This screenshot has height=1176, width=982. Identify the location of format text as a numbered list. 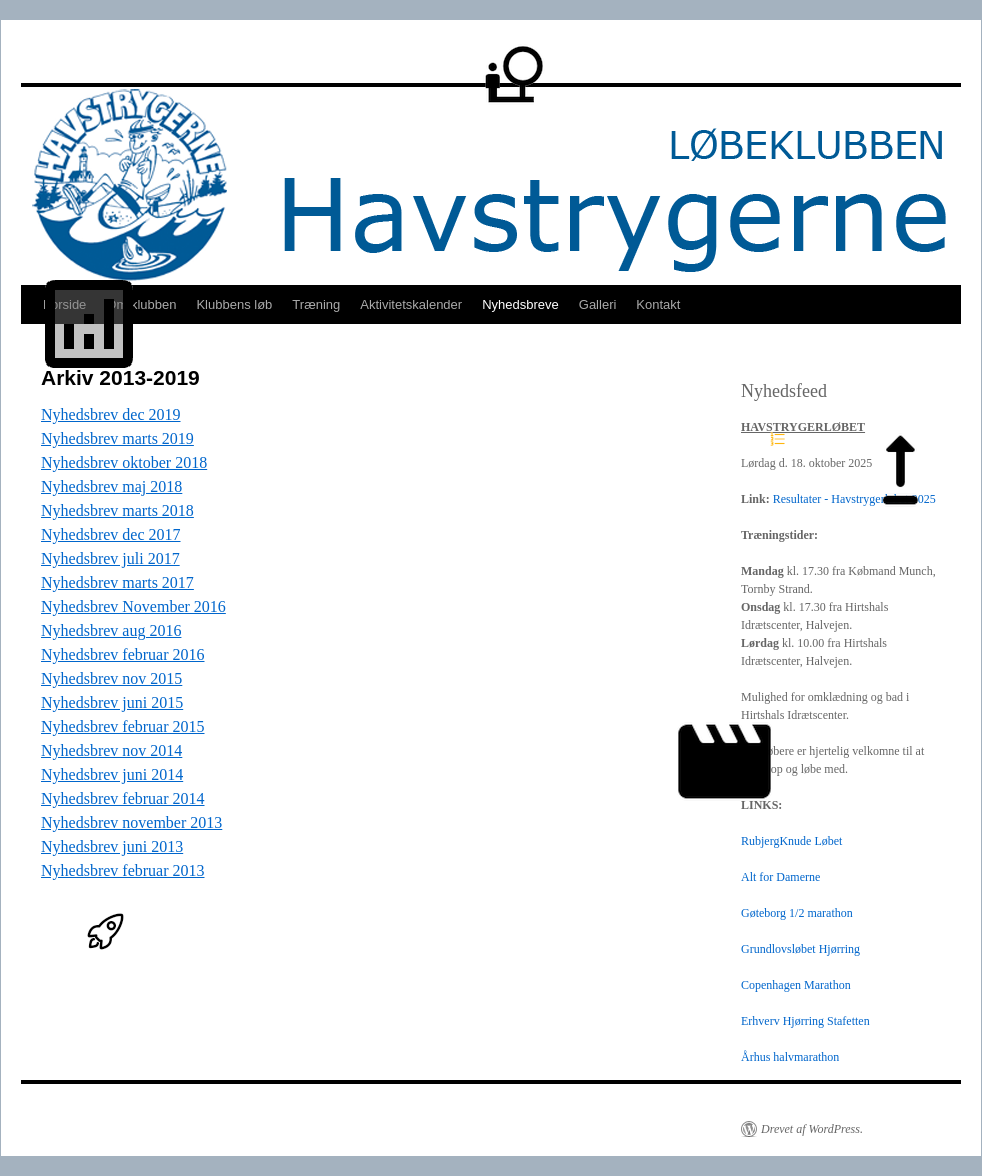
(778, 439).